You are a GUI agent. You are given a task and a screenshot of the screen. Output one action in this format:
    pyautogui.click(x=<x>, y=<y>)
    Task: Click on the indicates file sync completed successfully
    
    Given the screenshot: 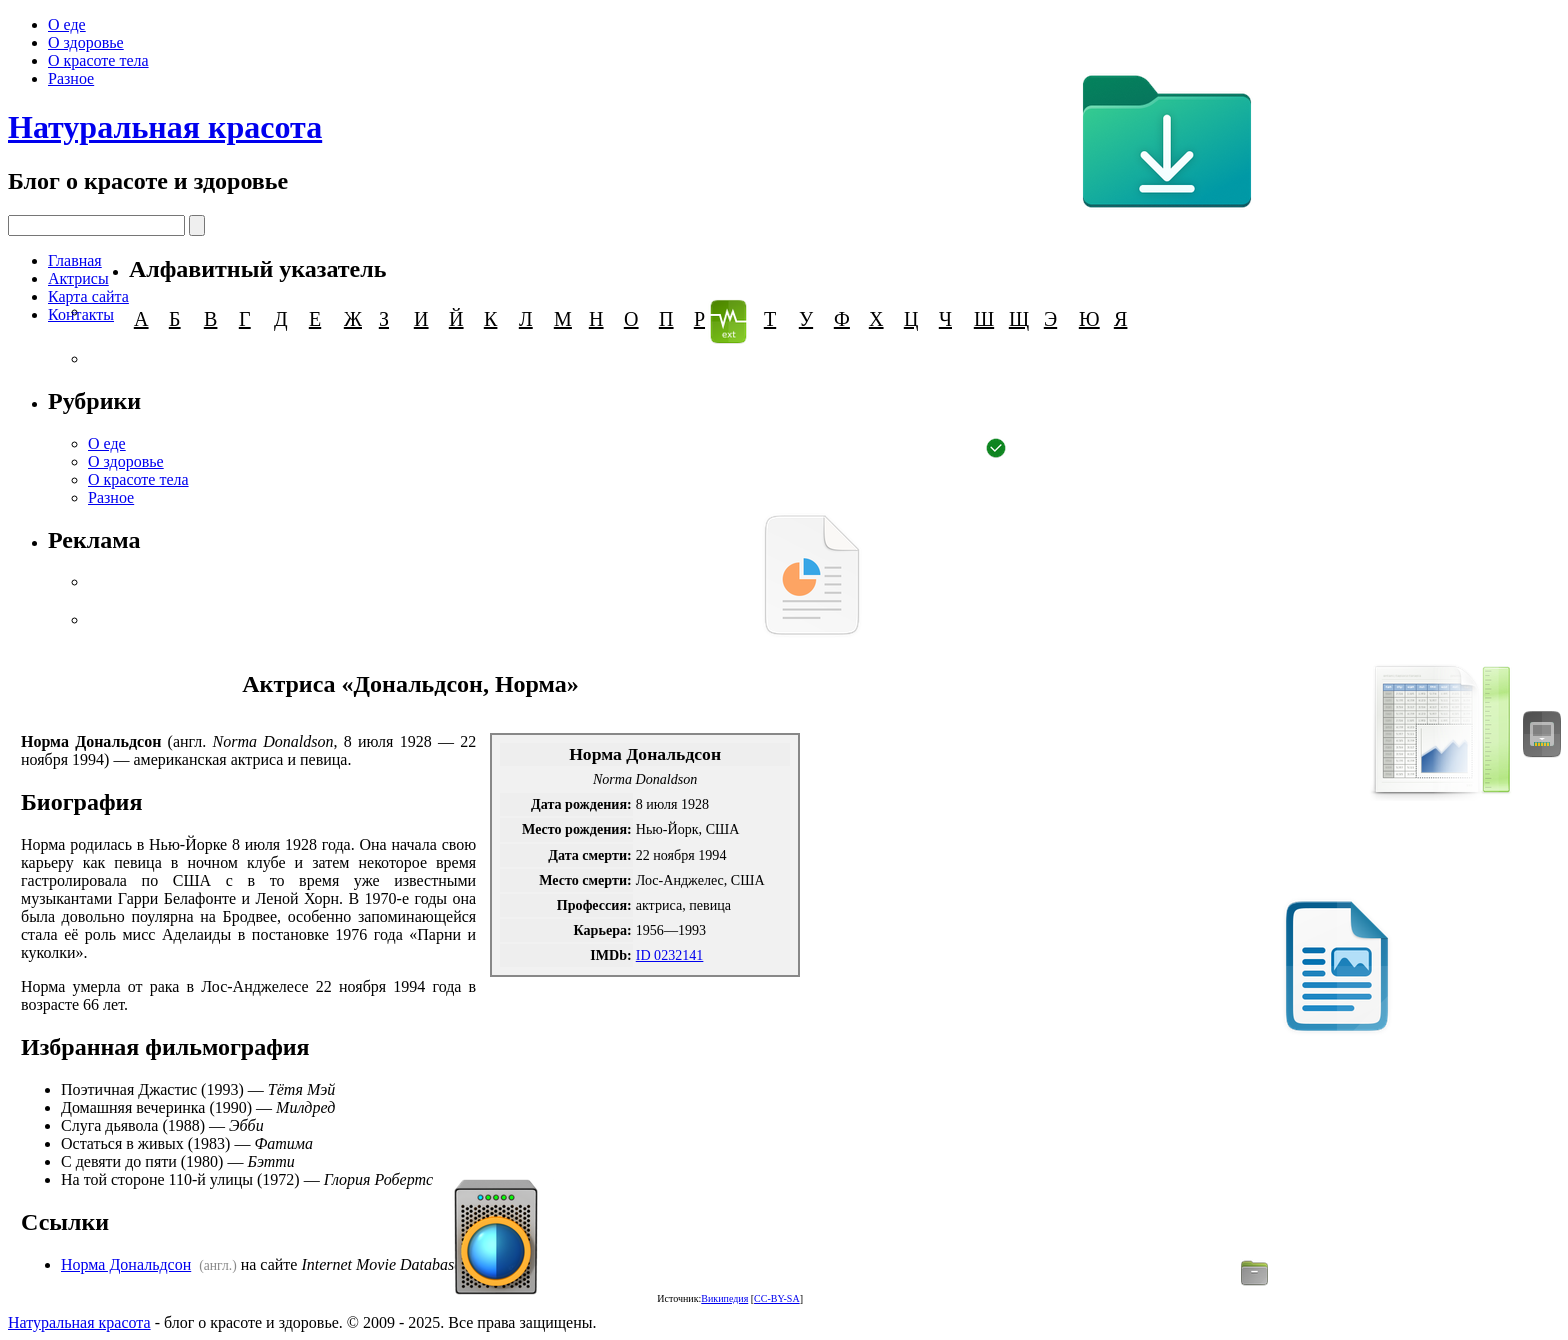 What is the action you would take?
    pyautogui.click(x=996, y=448)
    